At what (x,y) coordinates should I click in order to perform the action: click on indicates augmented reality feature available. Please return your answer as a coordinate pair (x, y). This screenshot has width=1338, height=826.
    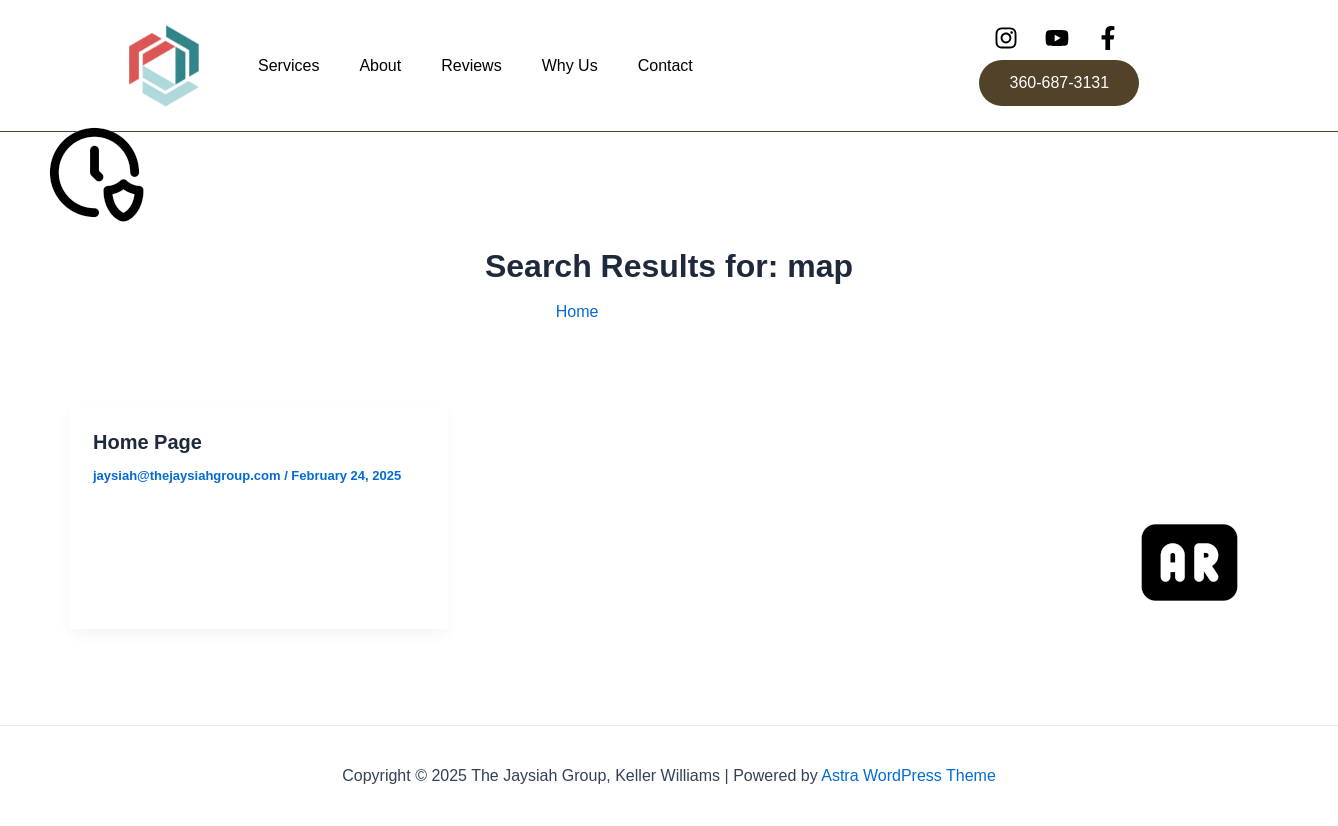
    Looking at the image, I should click on (1189, 562).